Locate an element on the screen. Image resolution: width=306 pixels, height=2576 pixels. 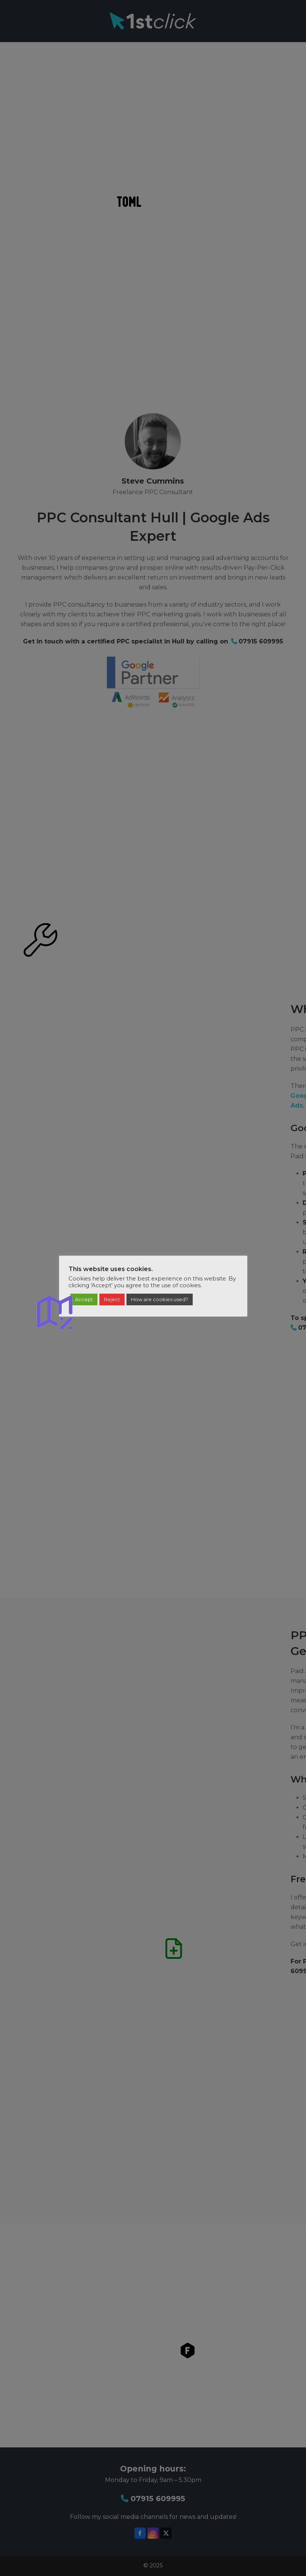
view deals and discounts nearby is located at coordinates (55, 1312).